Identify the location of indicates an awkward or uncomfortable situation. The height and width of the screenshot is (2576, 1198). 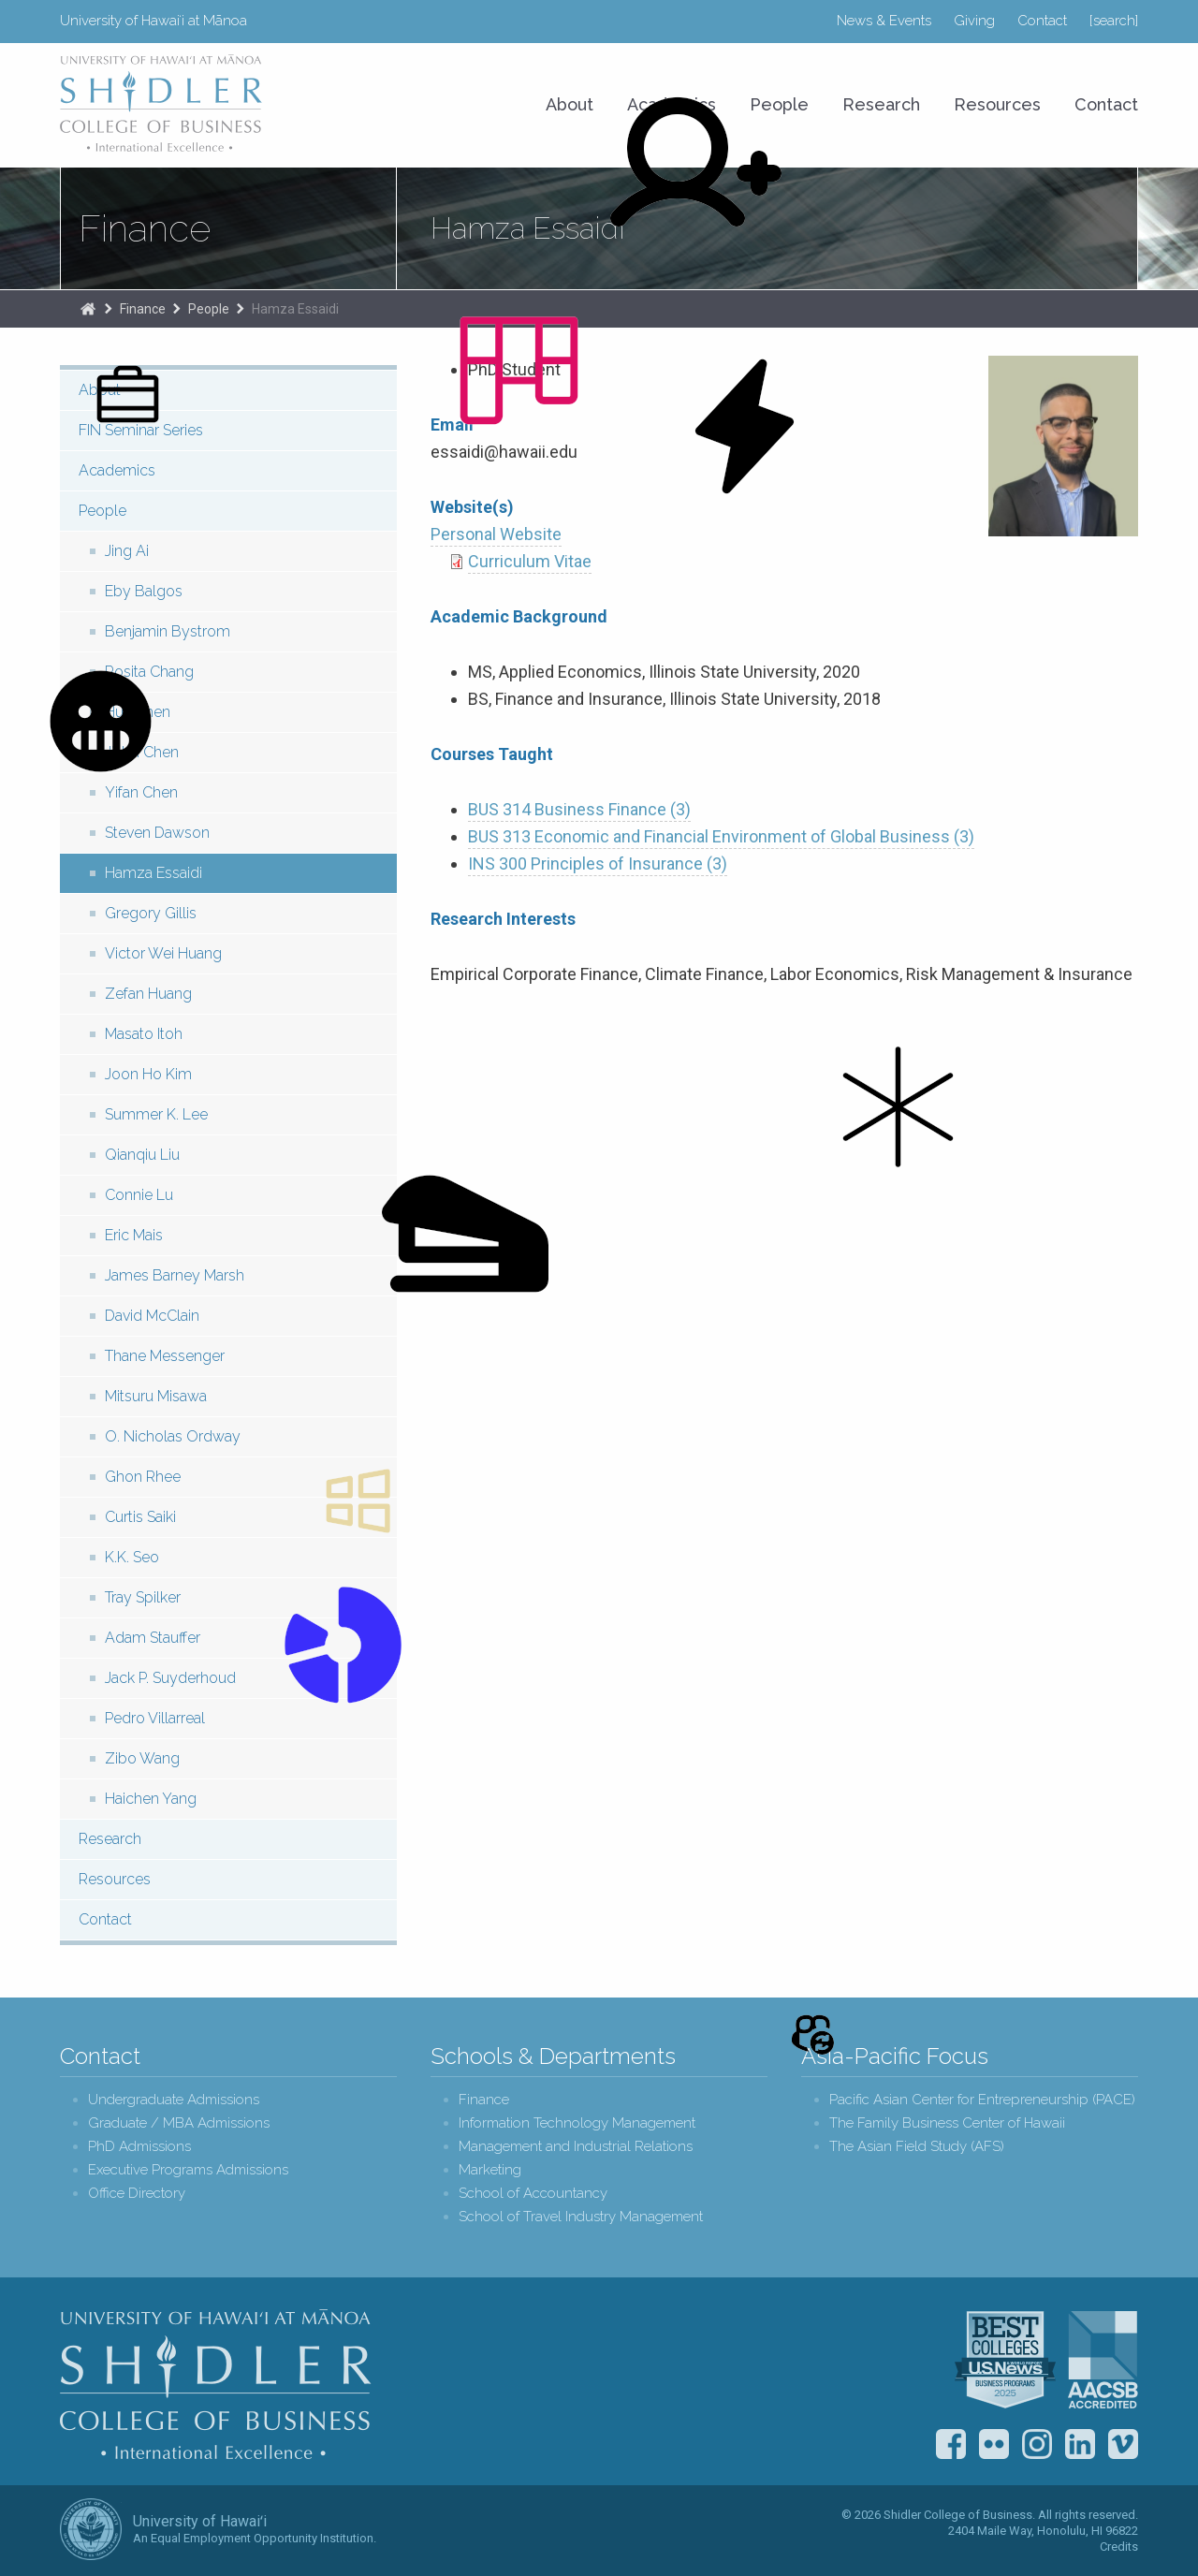
(100, 721).